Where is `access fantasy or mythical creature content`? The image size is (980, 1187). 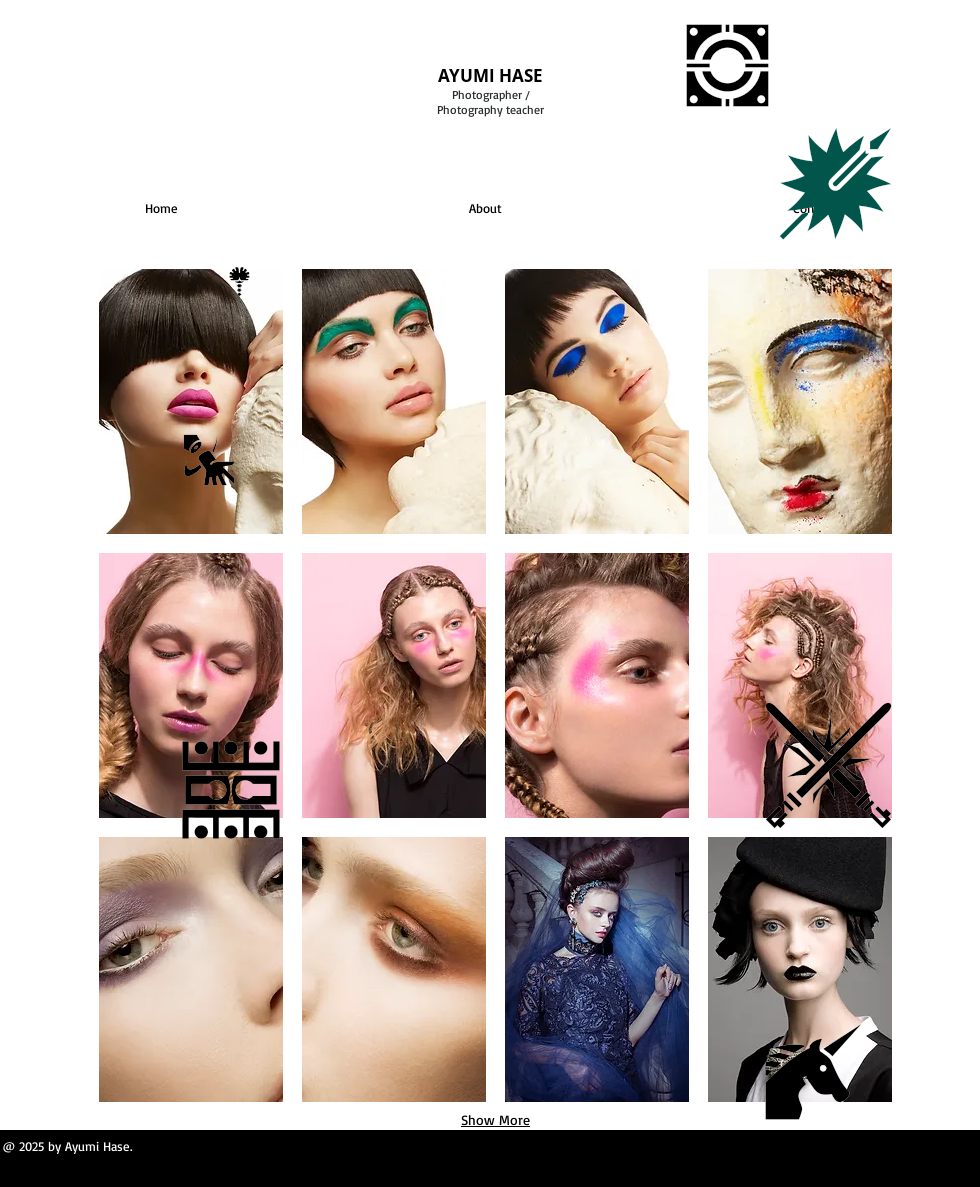 access fantasy or mythical creature content is located at coordinates (813, 1071).